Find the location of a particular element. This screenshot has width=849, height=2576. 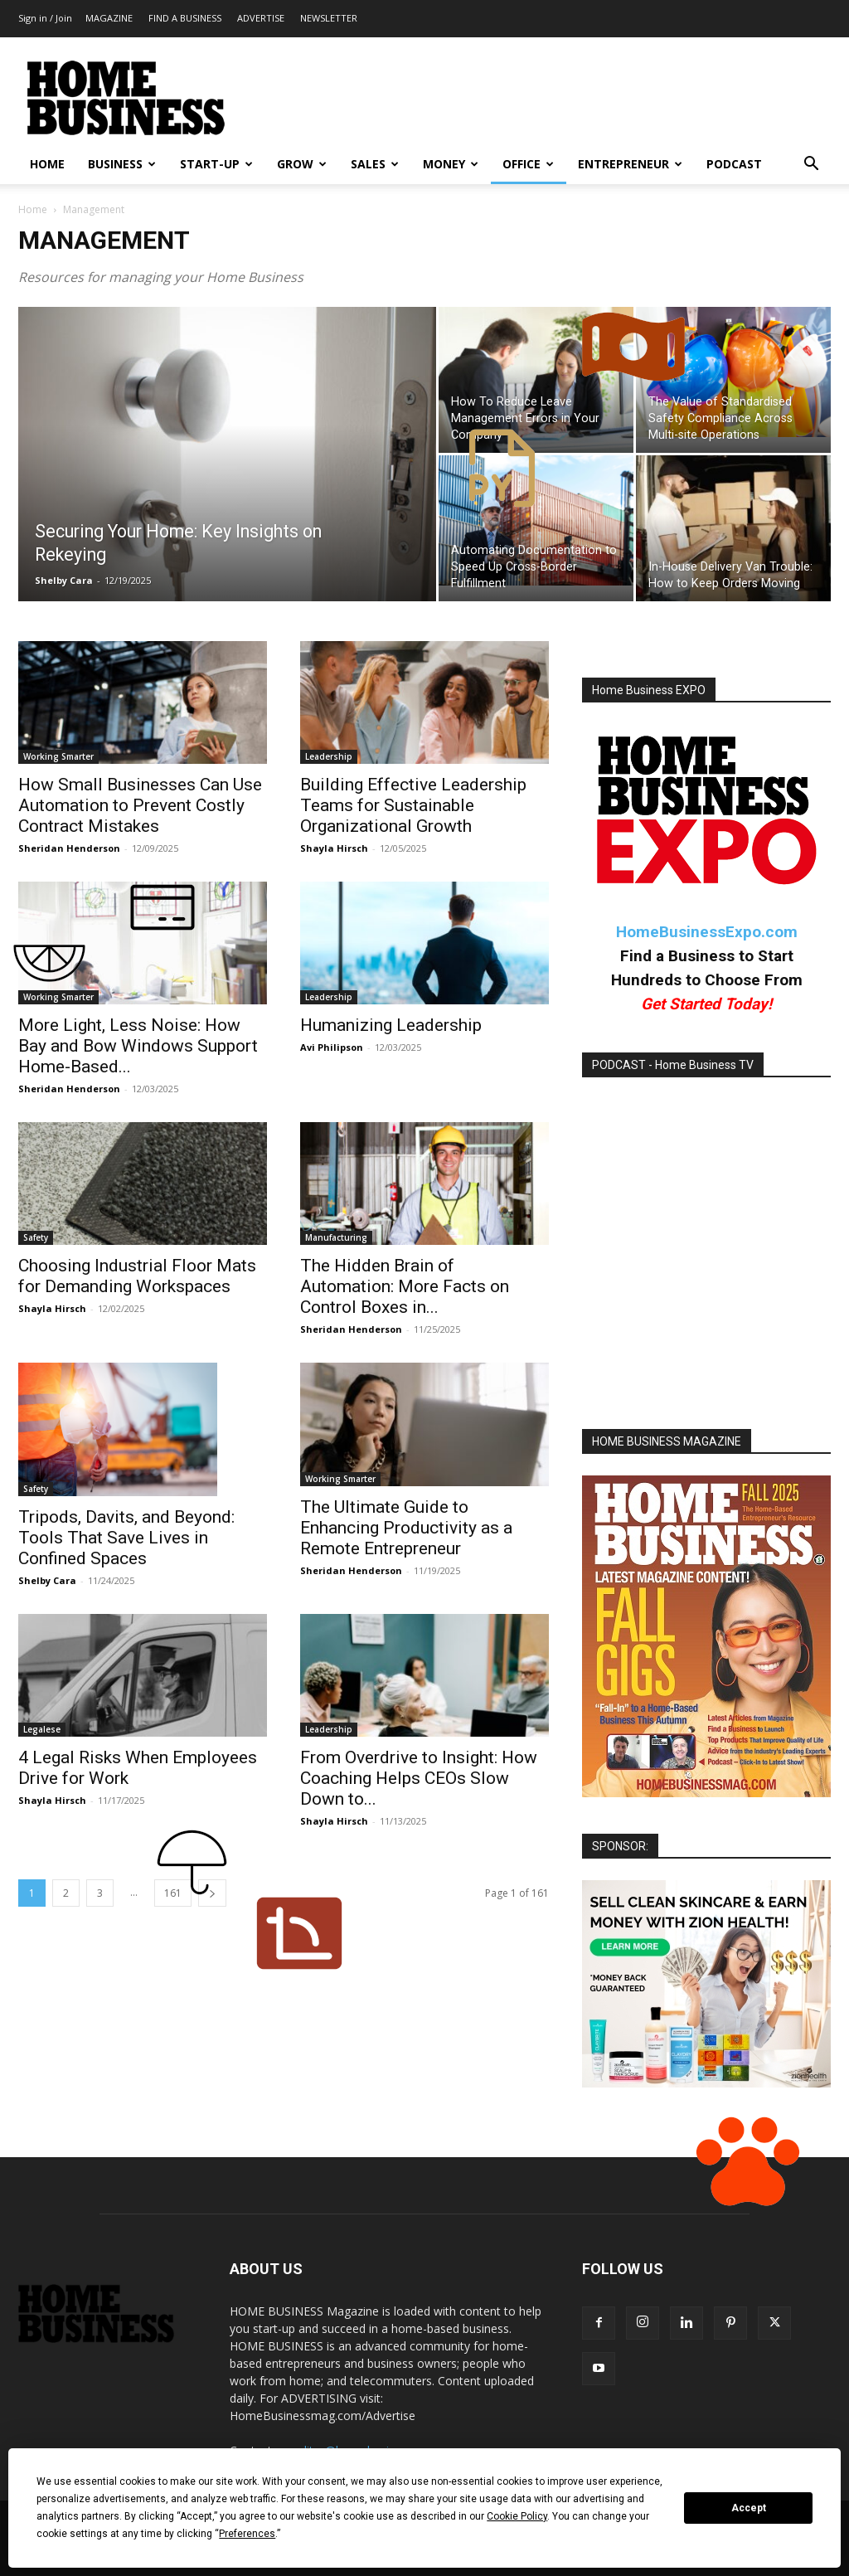

indicates citrus or fruit-related content is located at coordinates (49, 957).